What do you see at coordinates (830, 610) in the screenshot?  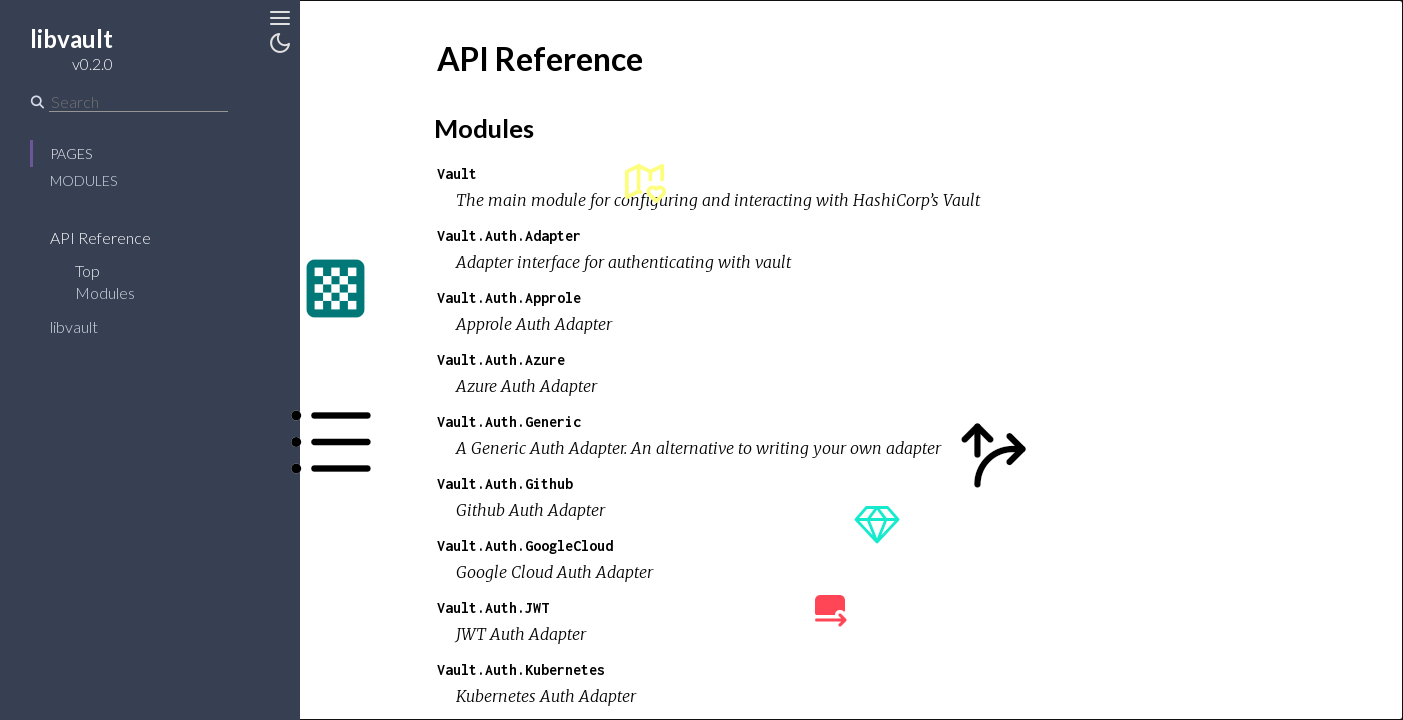 I see `auto-fit content to the right edge` at bounding box center [830, 610].